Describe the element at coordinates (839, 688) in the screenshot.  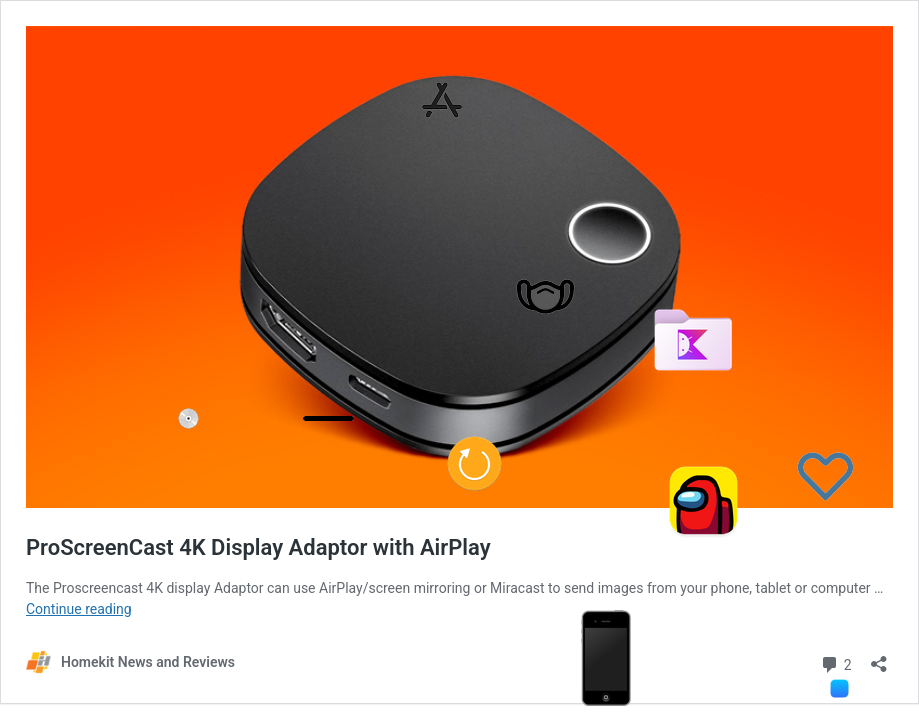
I see `blank app icon template for customization` at that location.